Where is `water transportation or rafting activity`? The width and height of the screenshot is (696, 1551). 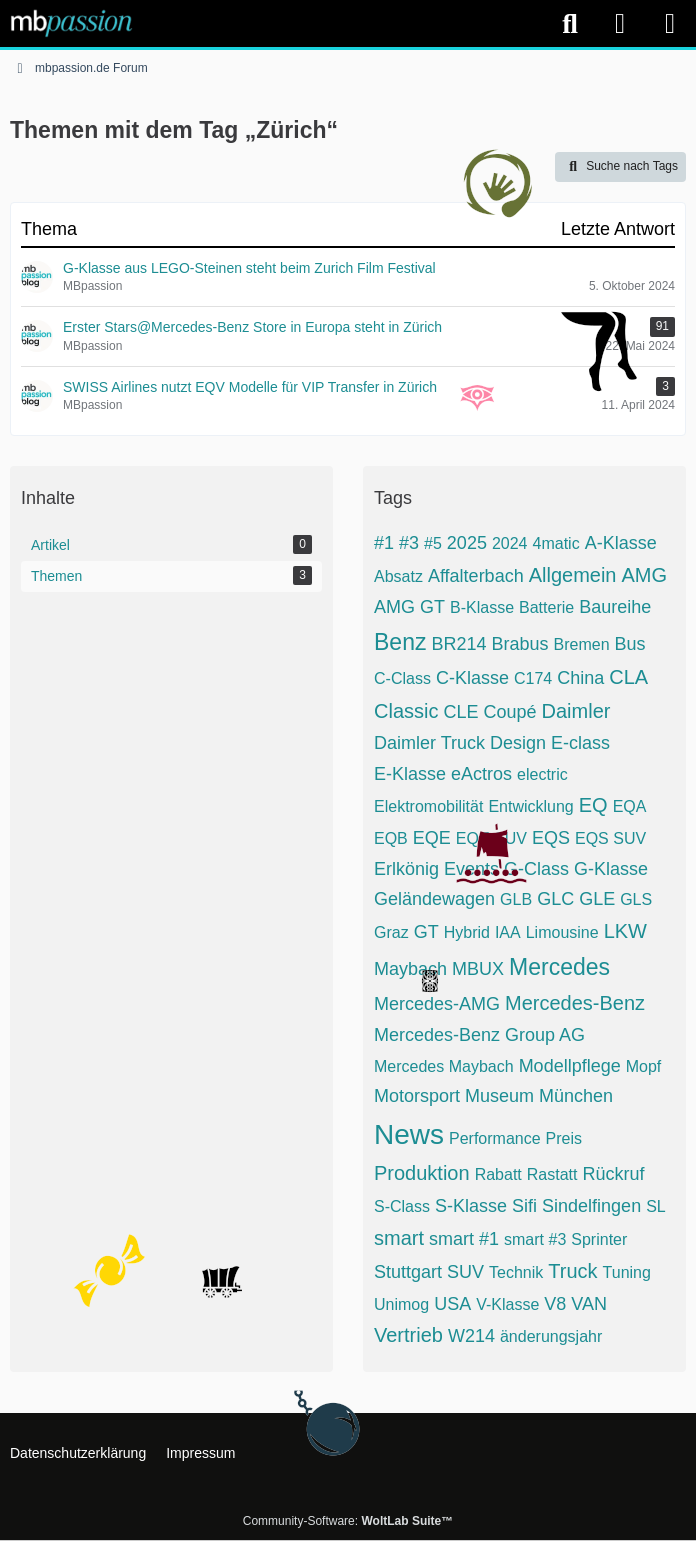 water transportation or rafting activity is located at coordinates (491, 853).